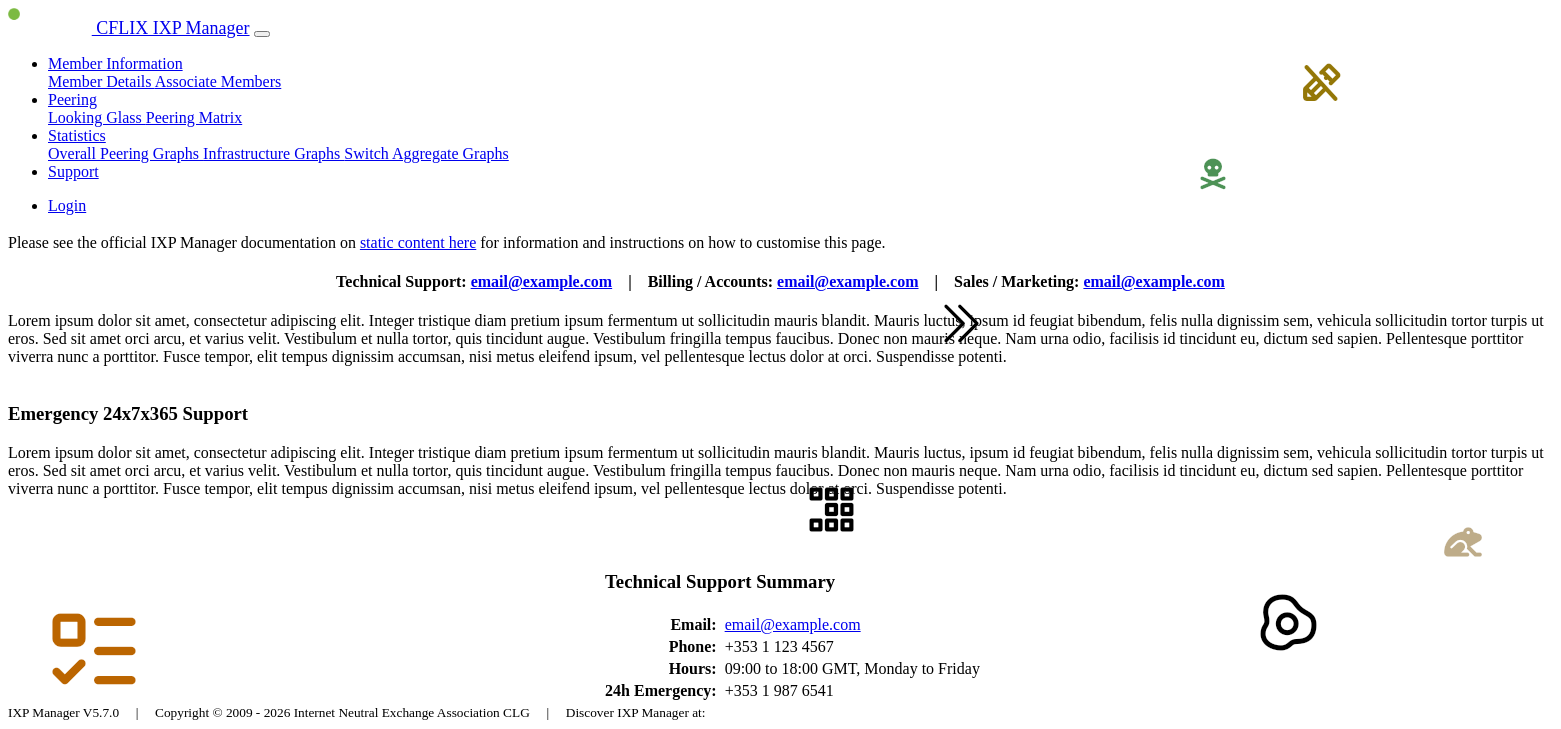 This screenshot has height=729, width=1561. I want to click on pnpm package manager logo, so click(831, 509).